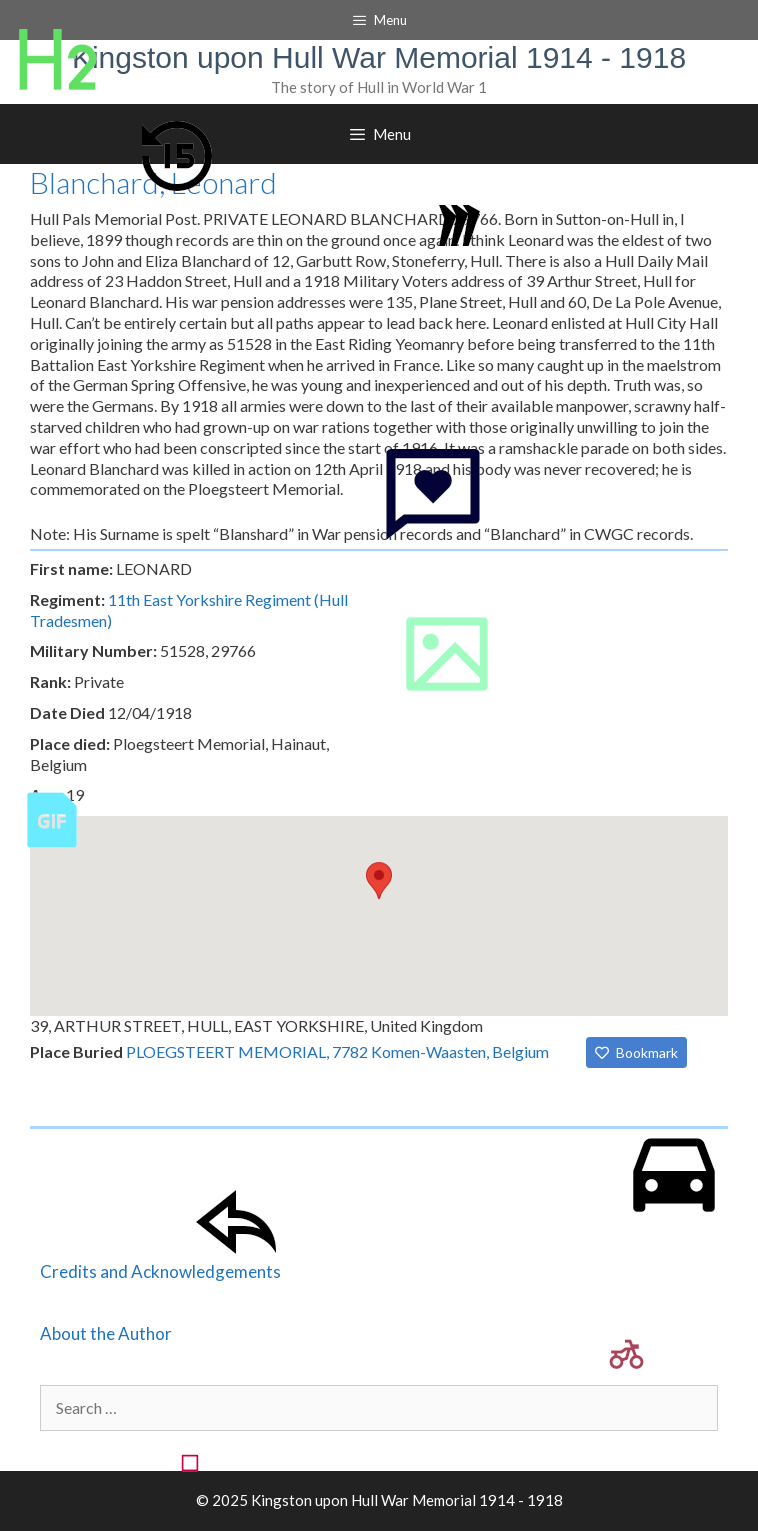 The width and height of the screenshot is (758, 1531). I want to click on attach a GIF file, so click(52, 820).